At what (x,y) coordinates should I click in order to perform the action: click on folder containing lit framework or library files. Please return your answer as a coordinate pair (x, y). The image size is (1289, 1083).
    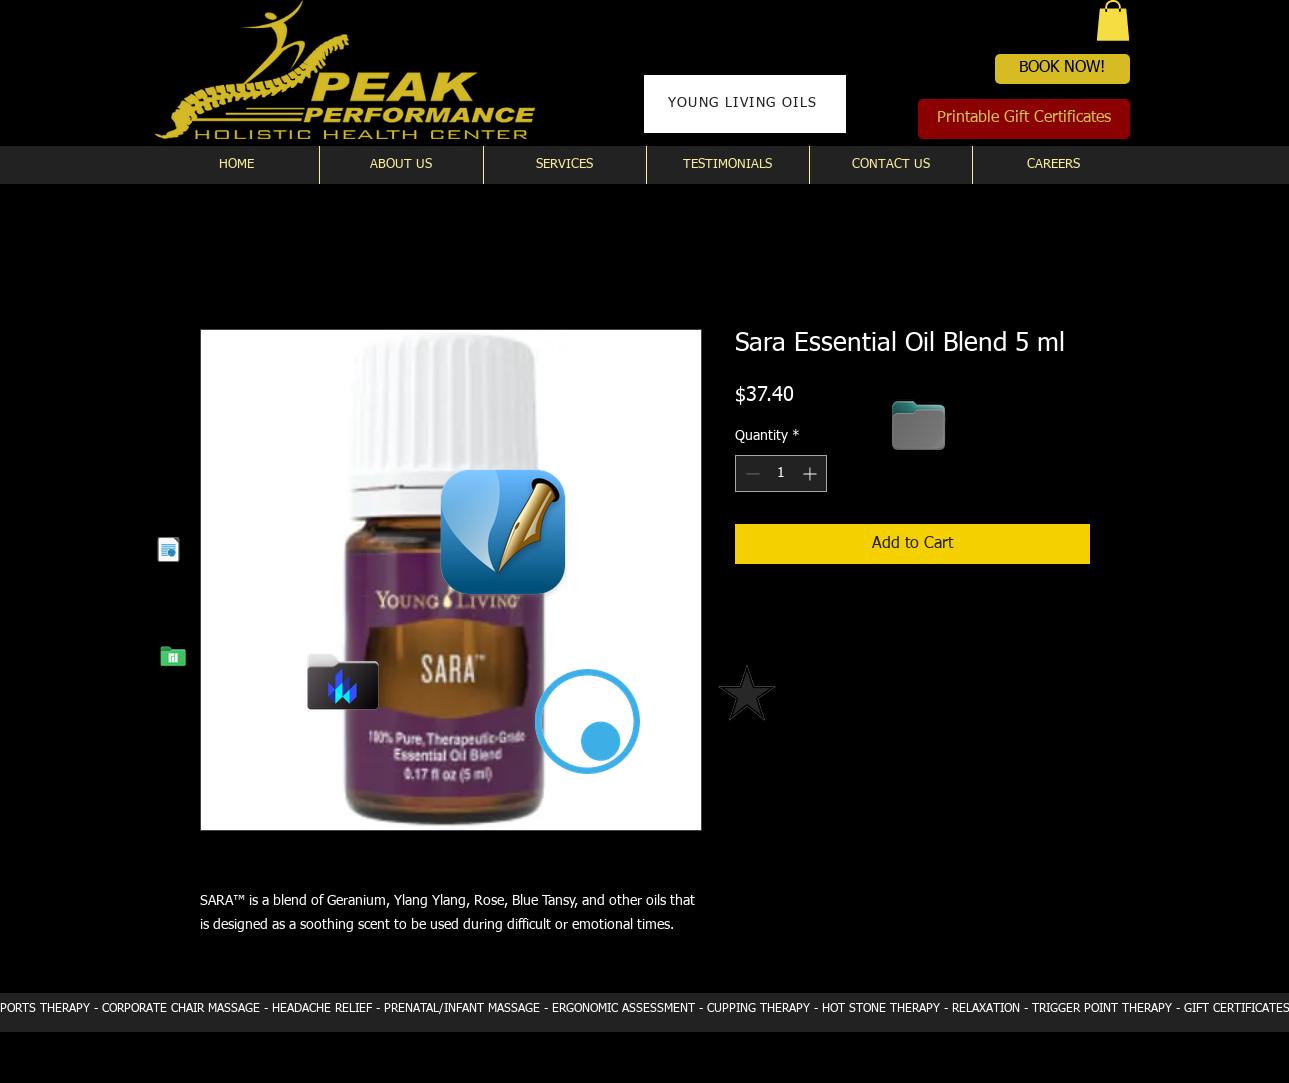
    Looking at the image, I should click on (342, 683).